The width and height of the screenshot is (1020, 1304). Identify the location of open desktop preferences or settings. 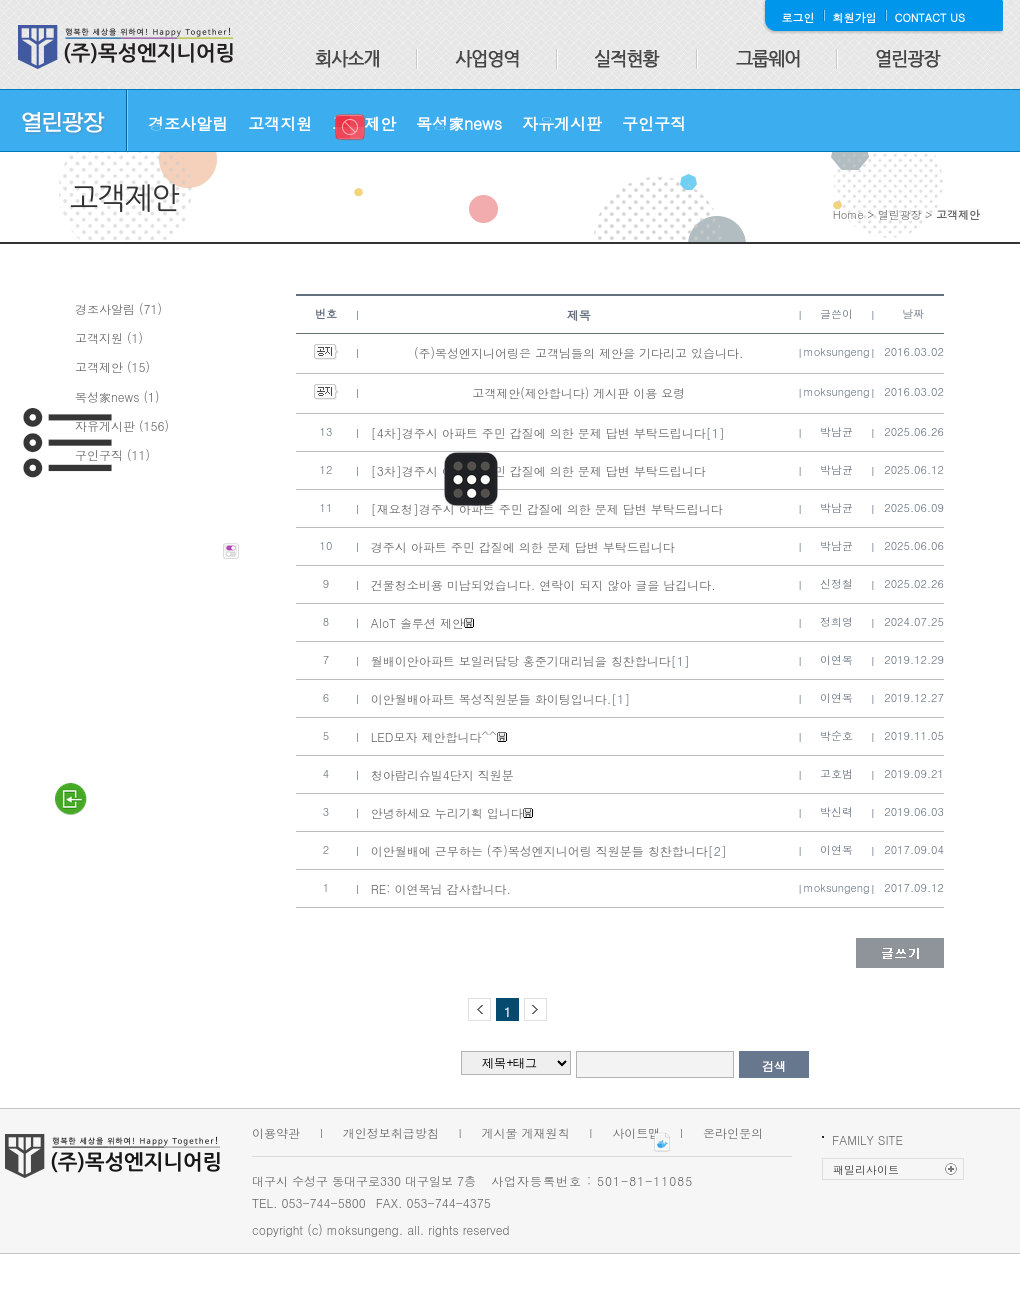
(231, 551).